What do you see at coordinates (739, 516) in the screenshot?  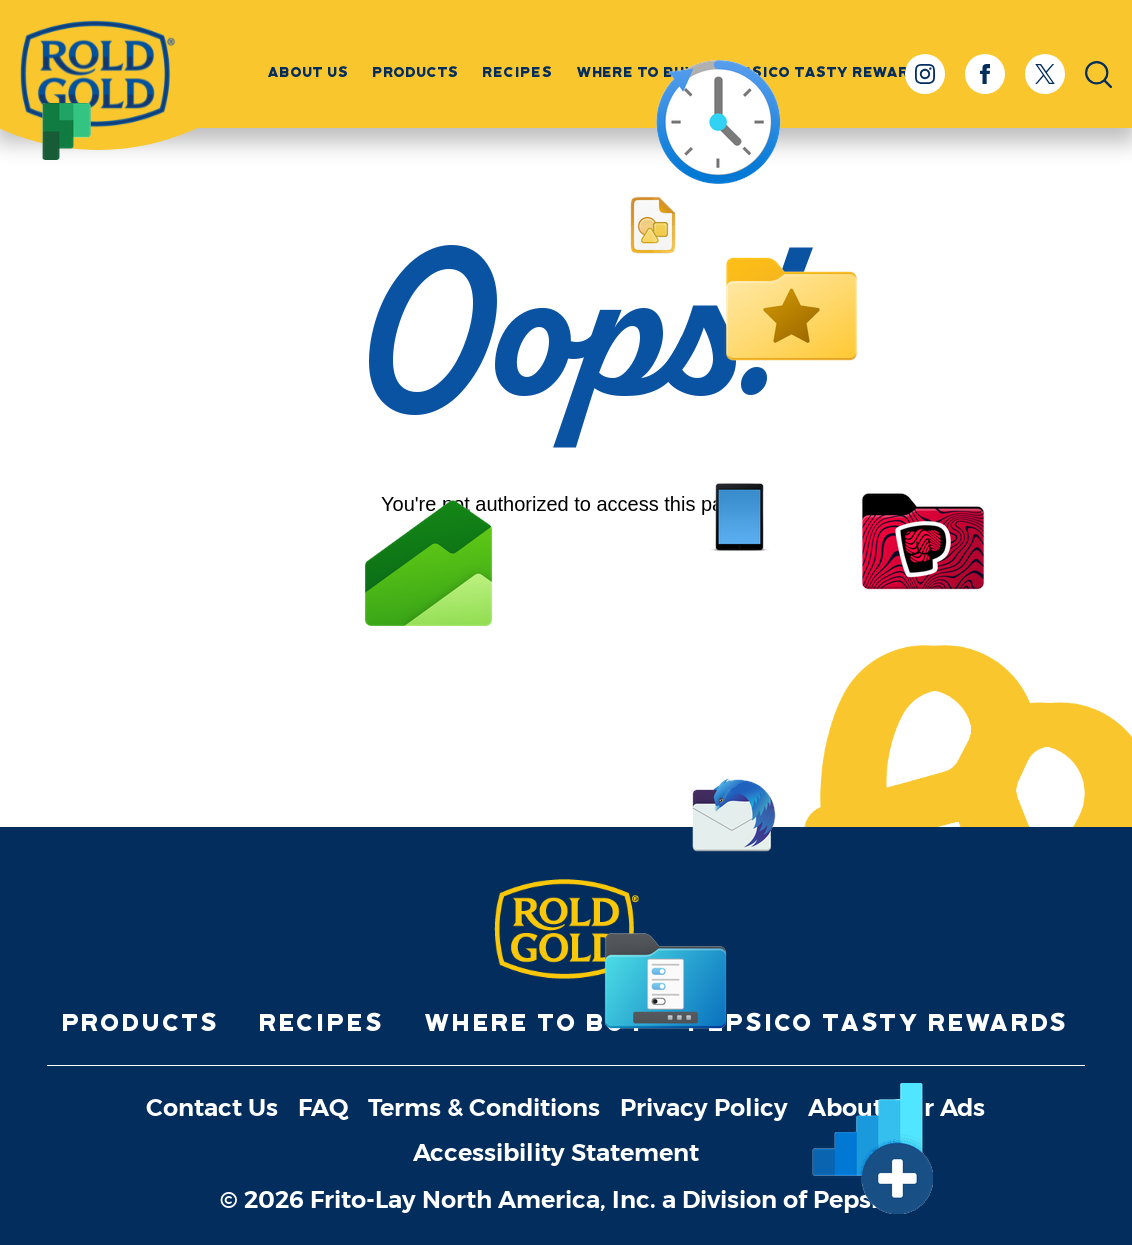 I see `iPad Air 2 device icon` at bounding box center [739, 516].